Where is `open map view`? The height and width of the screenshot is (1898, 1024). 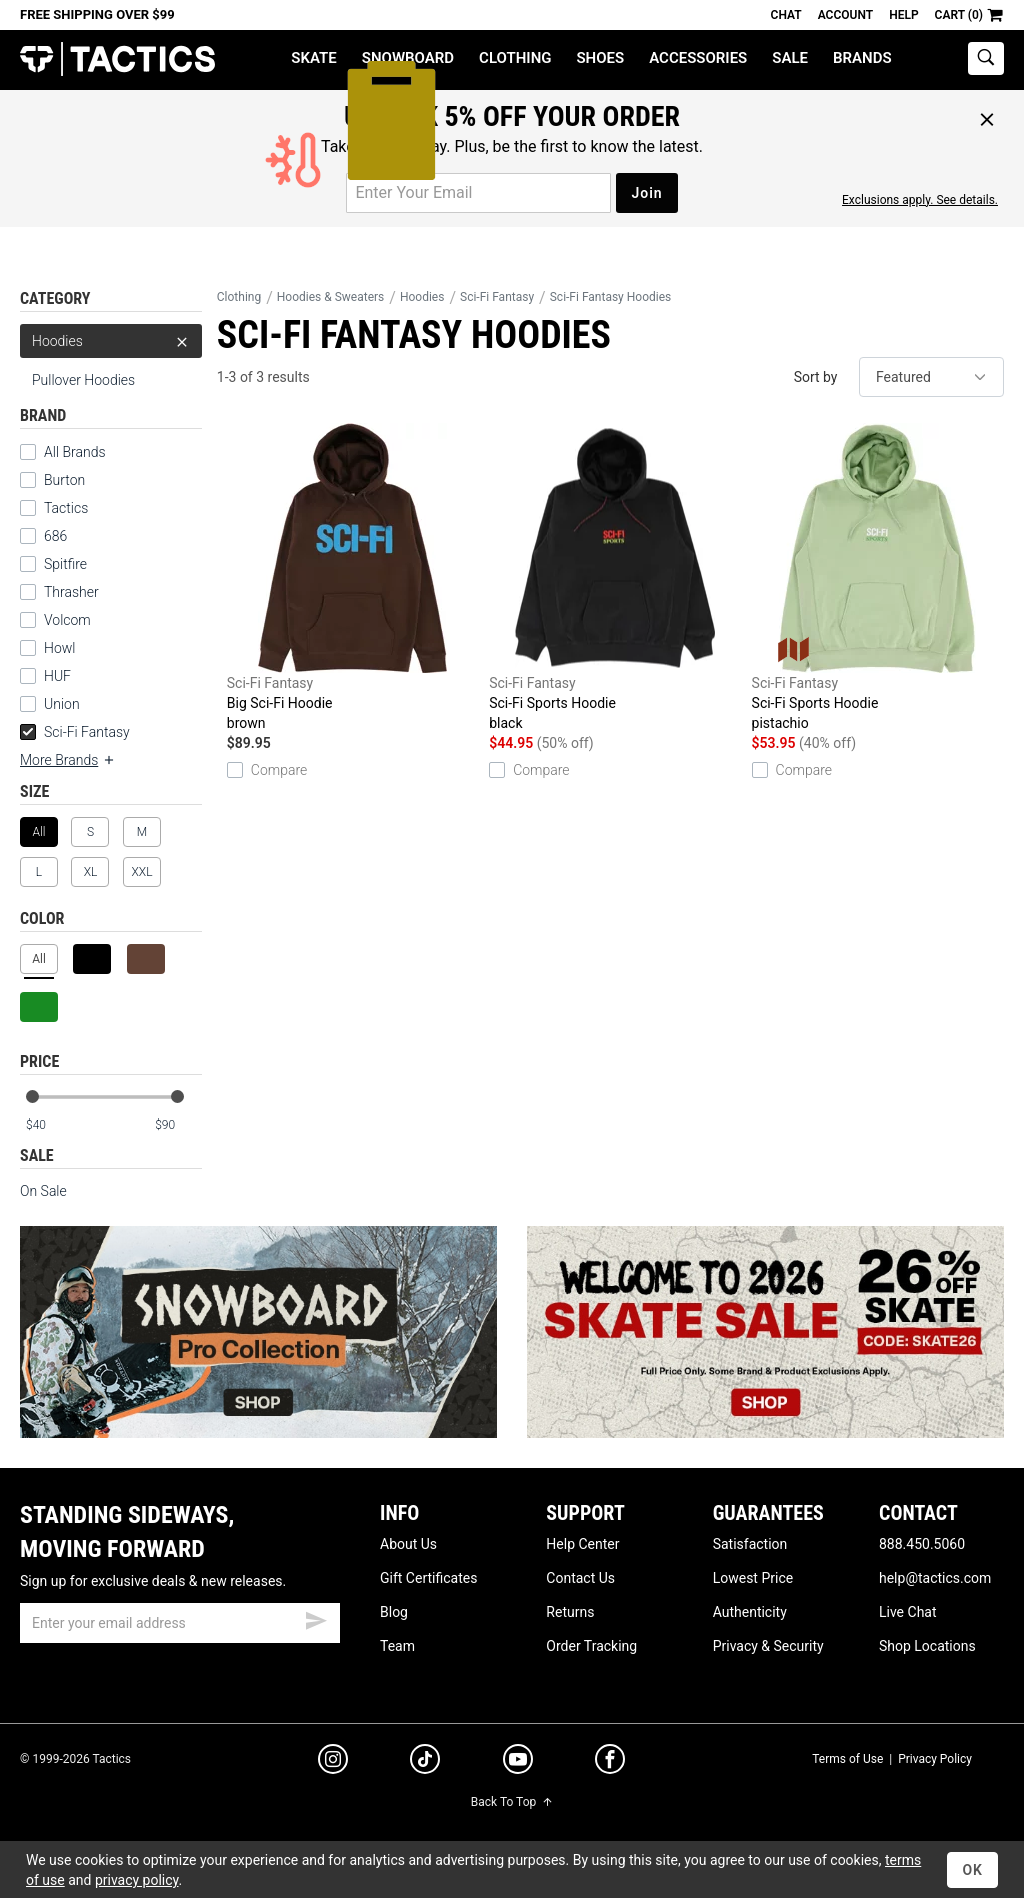 open map view is located at coordinates (793, 649).